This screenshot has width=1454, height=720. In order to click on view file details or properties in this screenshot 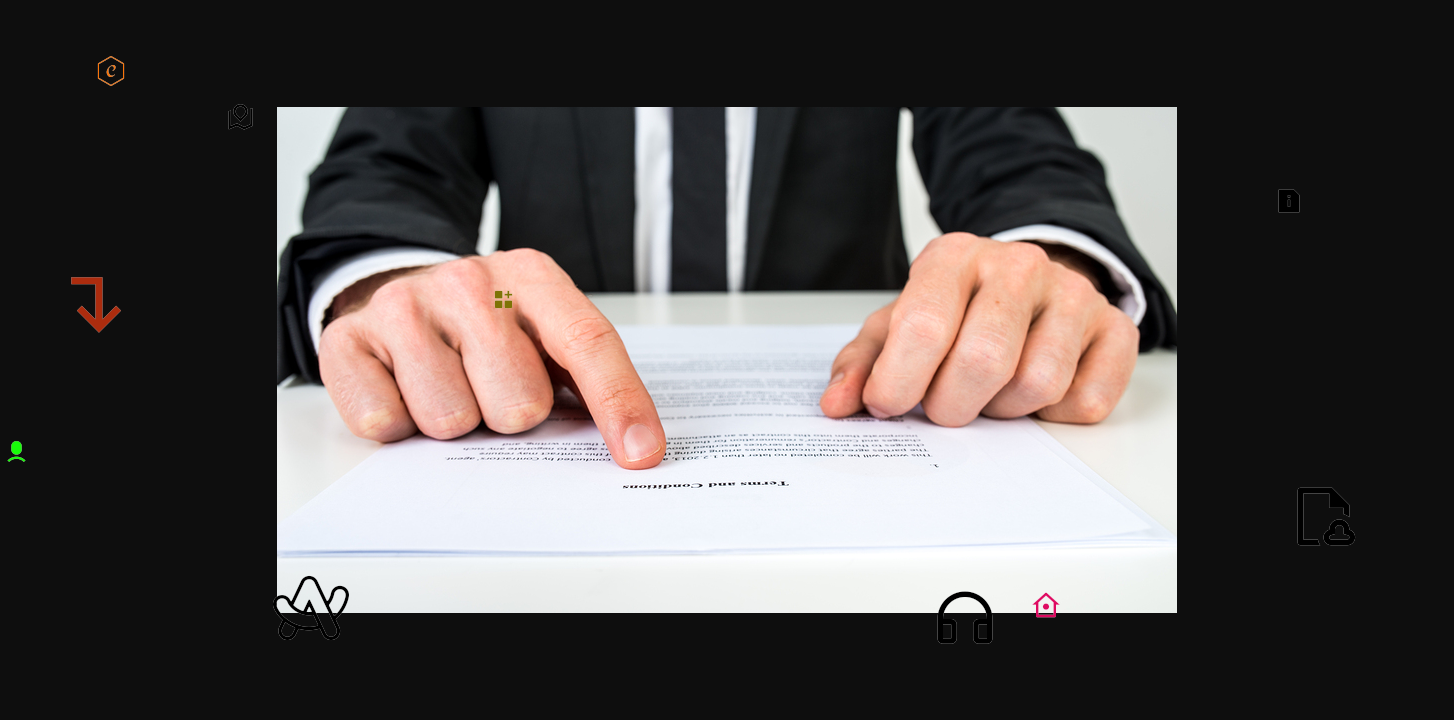, I will do `click(1289, 201)`.